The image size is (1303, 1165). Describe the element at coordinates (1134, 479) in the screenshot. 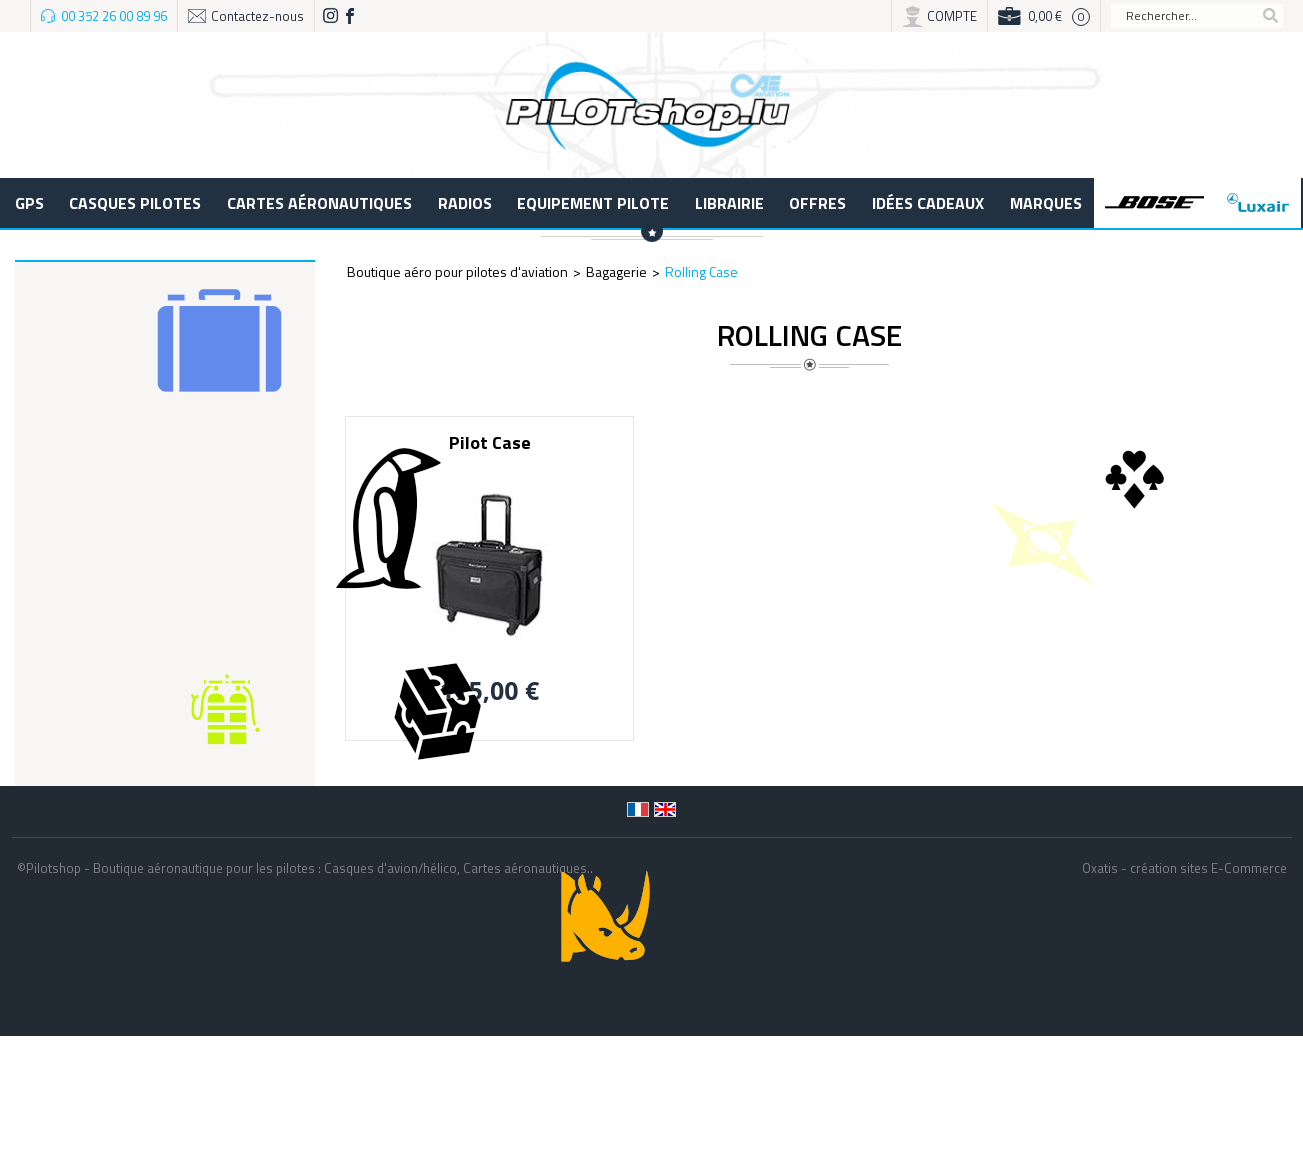

I see `access card games or poker section` at that location.